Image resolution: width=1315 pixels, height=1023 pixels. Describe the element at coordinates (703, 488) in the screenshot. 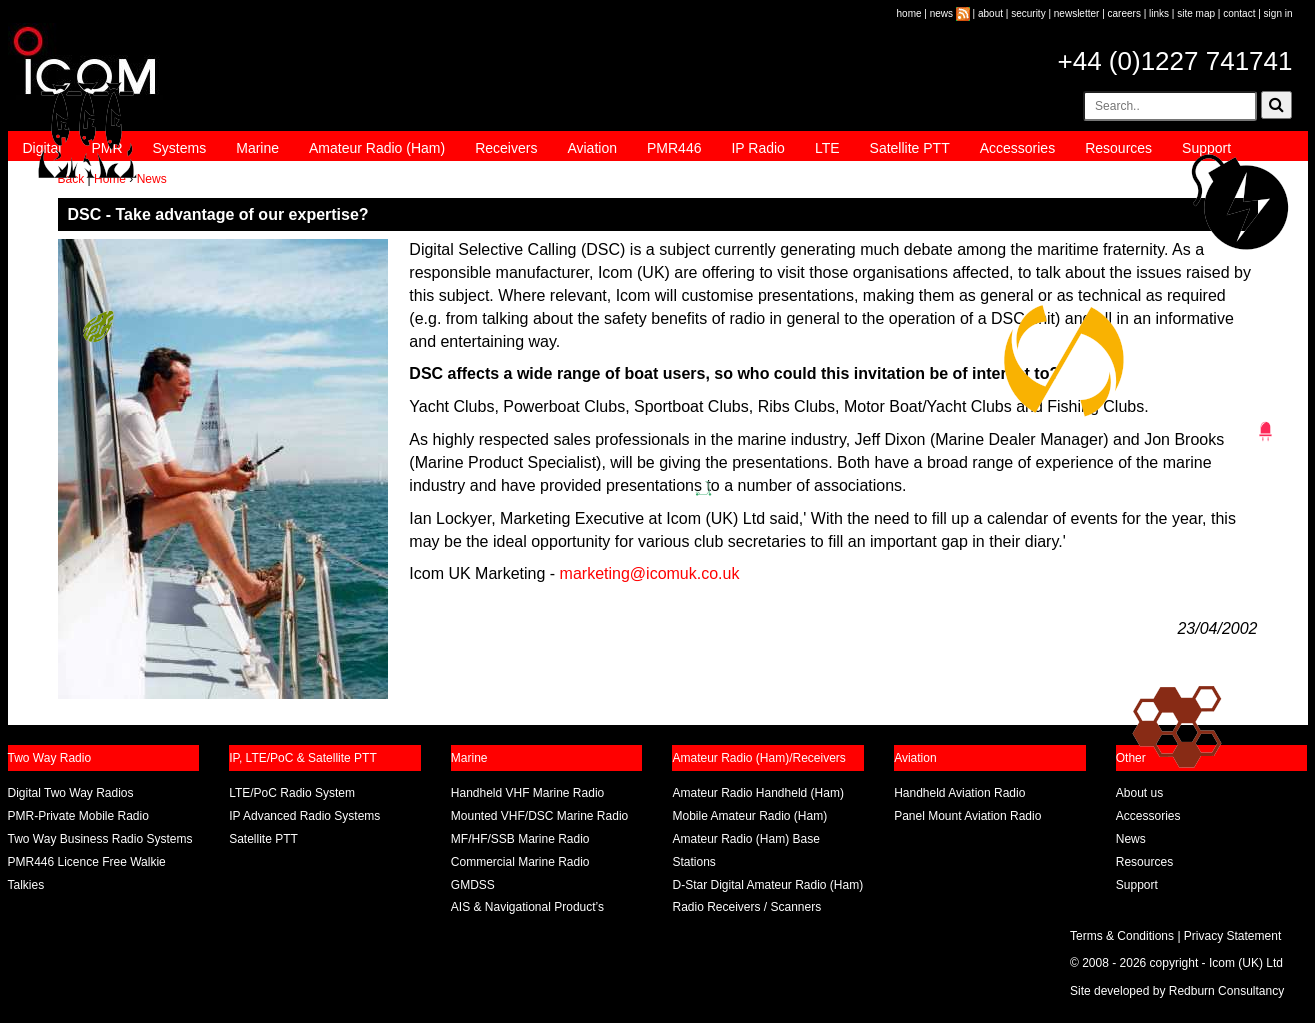

I see `select kick scooter as transportation mode` at that location.